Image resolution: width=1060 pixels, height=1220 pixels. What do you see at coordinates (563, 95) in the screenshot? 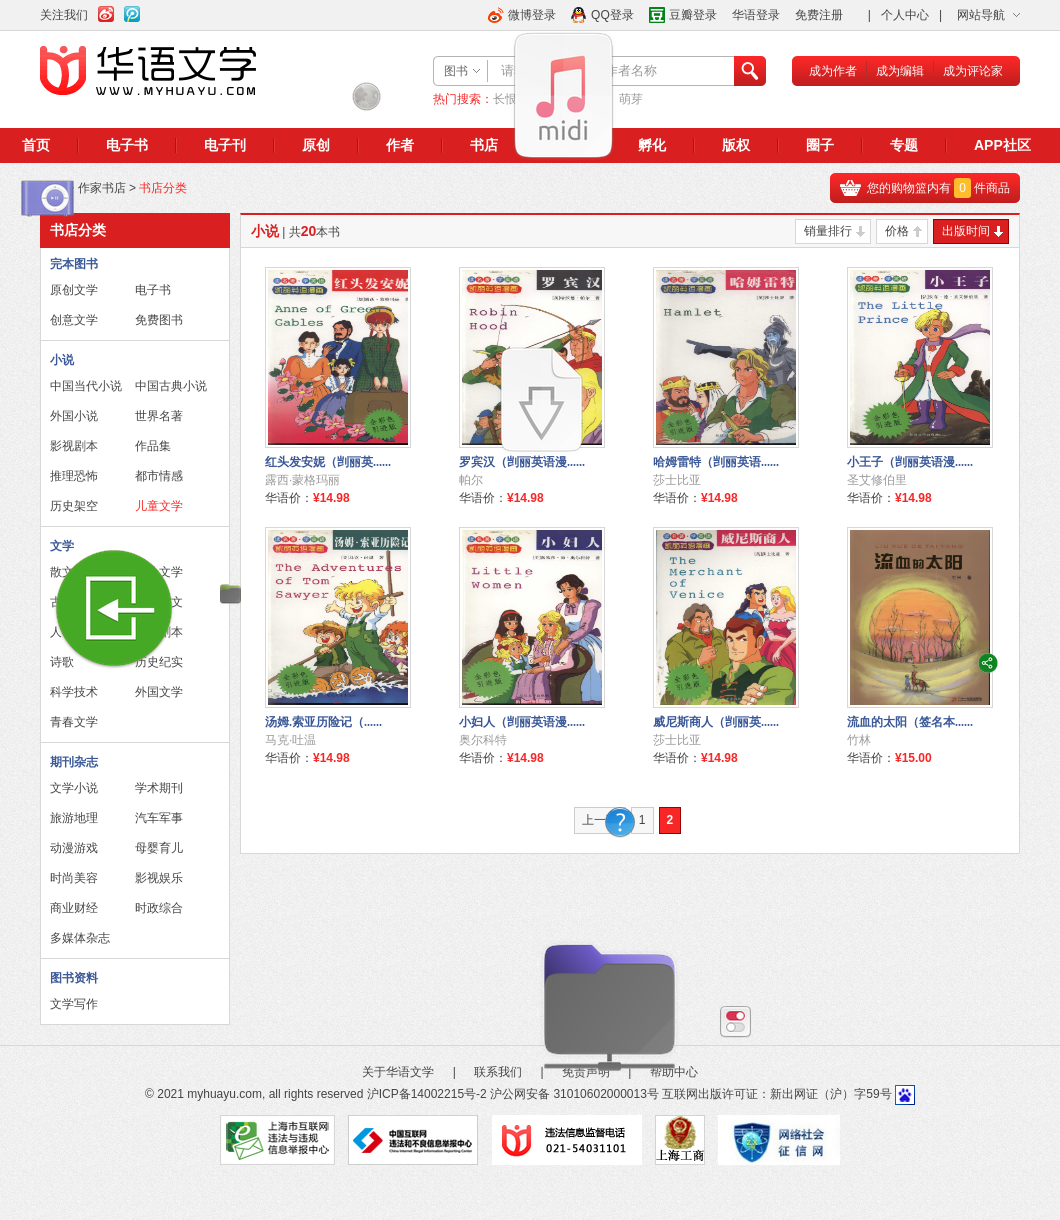
I see `a midi audio file` at bounding box center [563, 95].